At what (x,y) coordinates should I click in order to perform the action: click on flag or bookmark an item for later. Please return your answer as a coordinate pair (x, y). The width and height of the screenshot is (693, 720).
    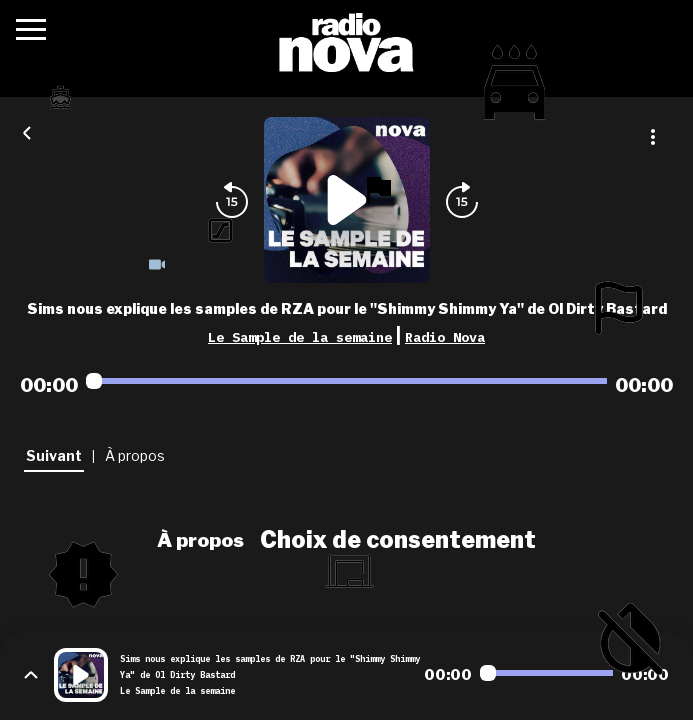
    Looking at the image, I should click on (619, 308).